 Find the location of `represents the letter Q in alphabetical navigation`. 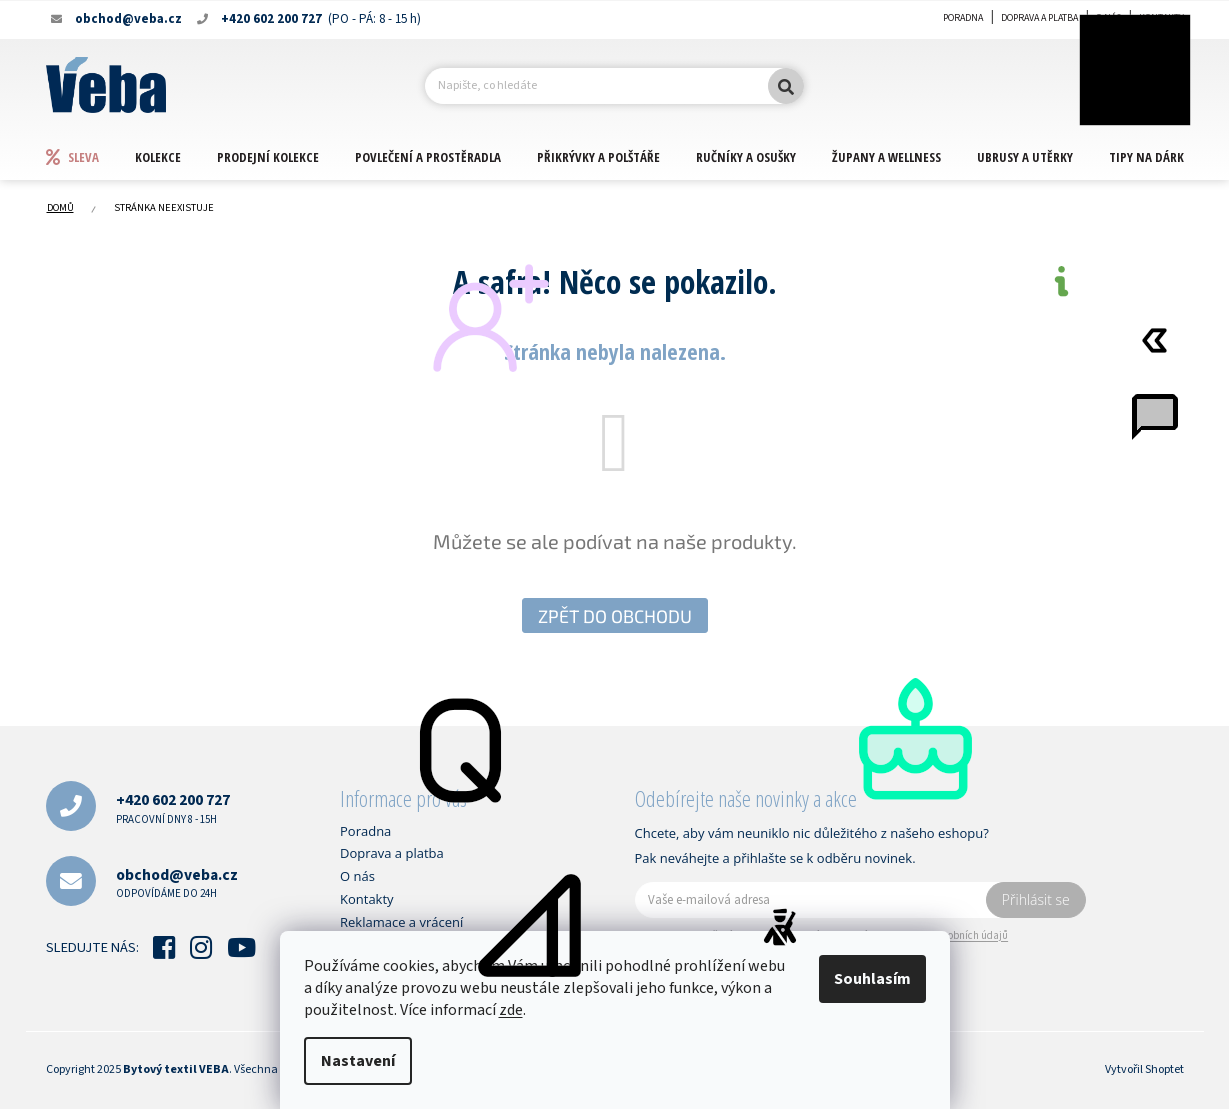

represents the letter Q in alphabetical navigation is located at coordinates (460, 750).